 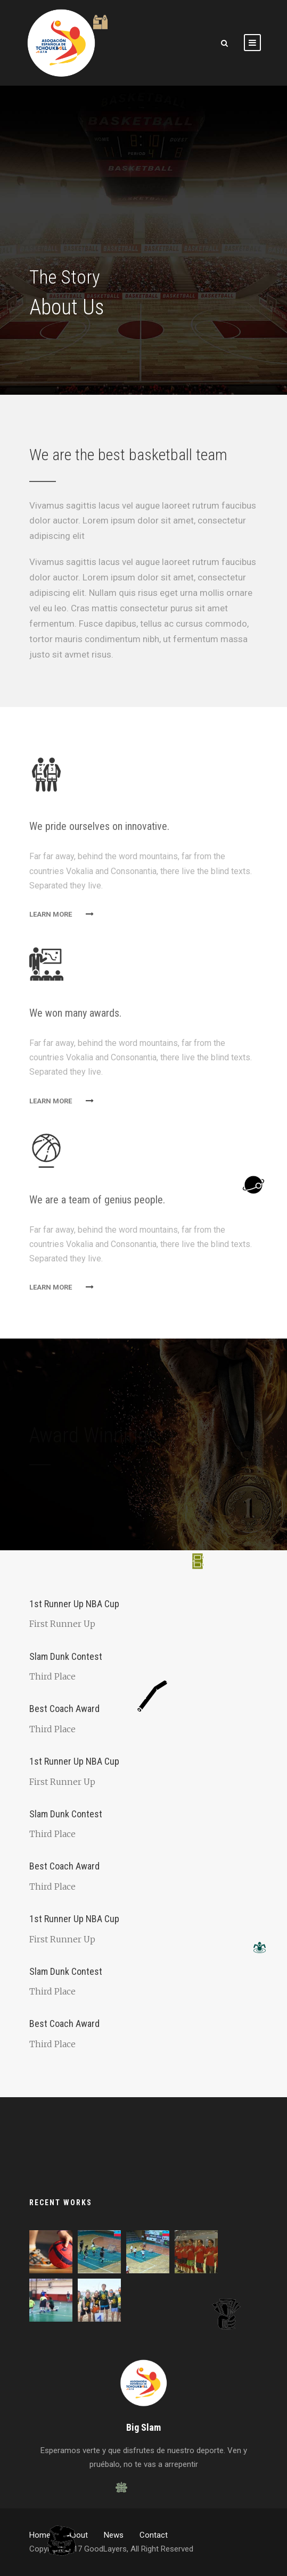 What do you see at coordinates (198, 1561) in the screenshot?
I see `access door or entrance settings in a game` at bounding box center [198, 1561].